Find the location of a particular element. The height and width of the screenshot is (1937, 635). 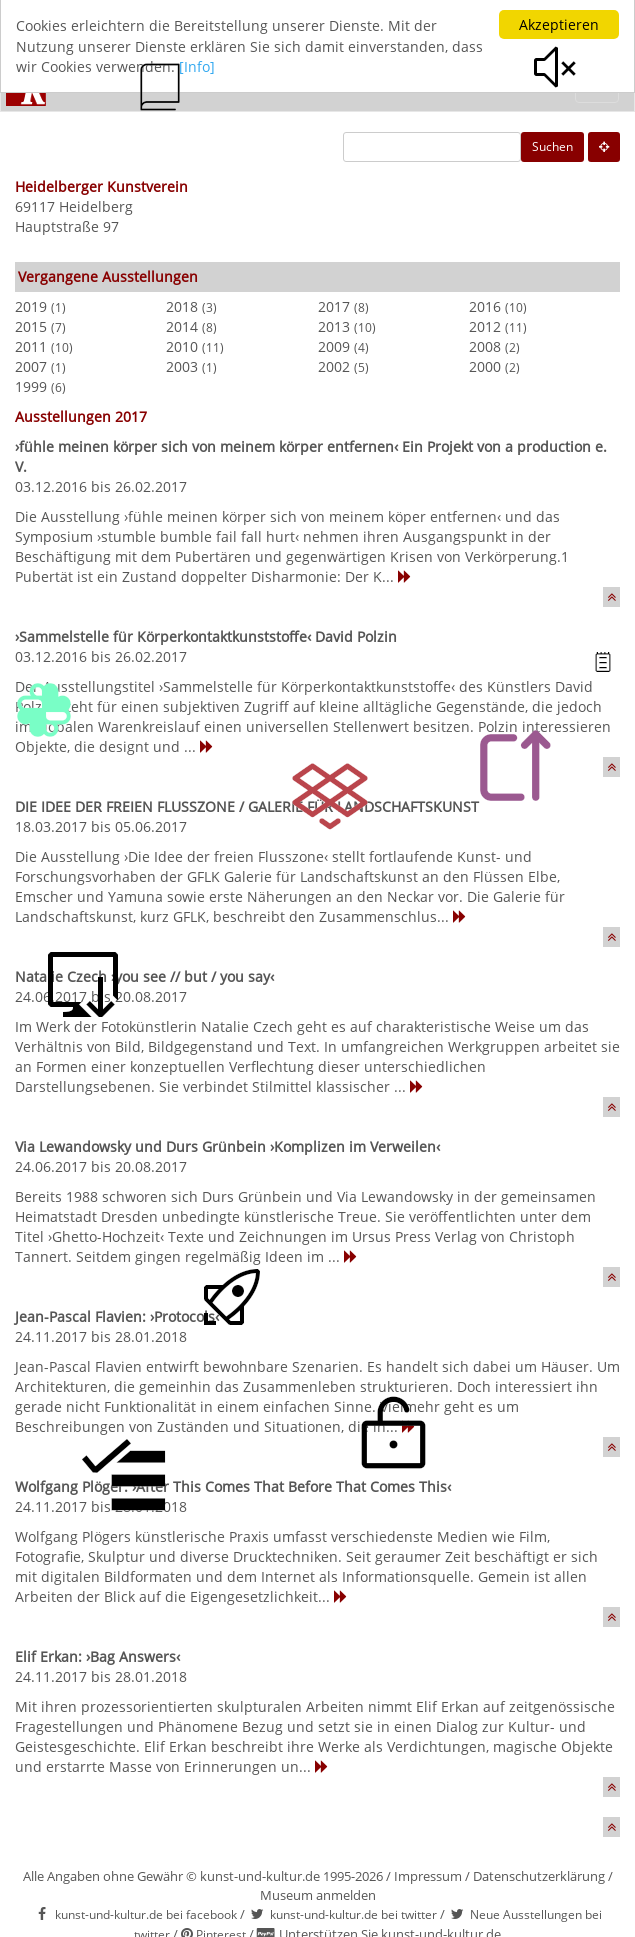

mute audio or sound is located at coordinates (555, 67).